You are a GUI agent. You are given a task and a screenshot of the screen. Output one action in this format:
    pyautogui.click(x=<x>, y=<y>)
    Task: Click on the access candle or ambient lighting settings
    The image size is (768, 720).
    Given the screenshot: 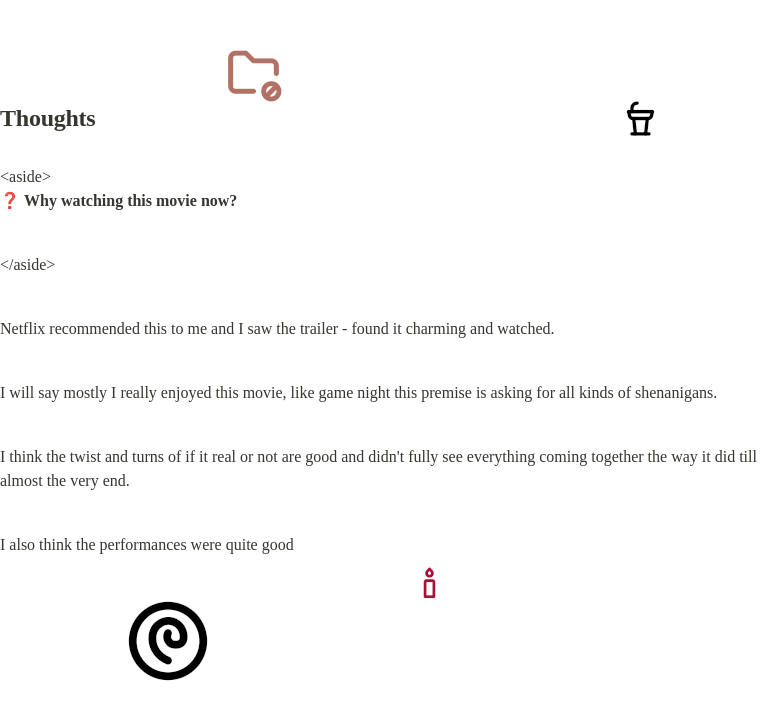 What is the action you would take?
    pyautogui.click(x=429, y=583)
    